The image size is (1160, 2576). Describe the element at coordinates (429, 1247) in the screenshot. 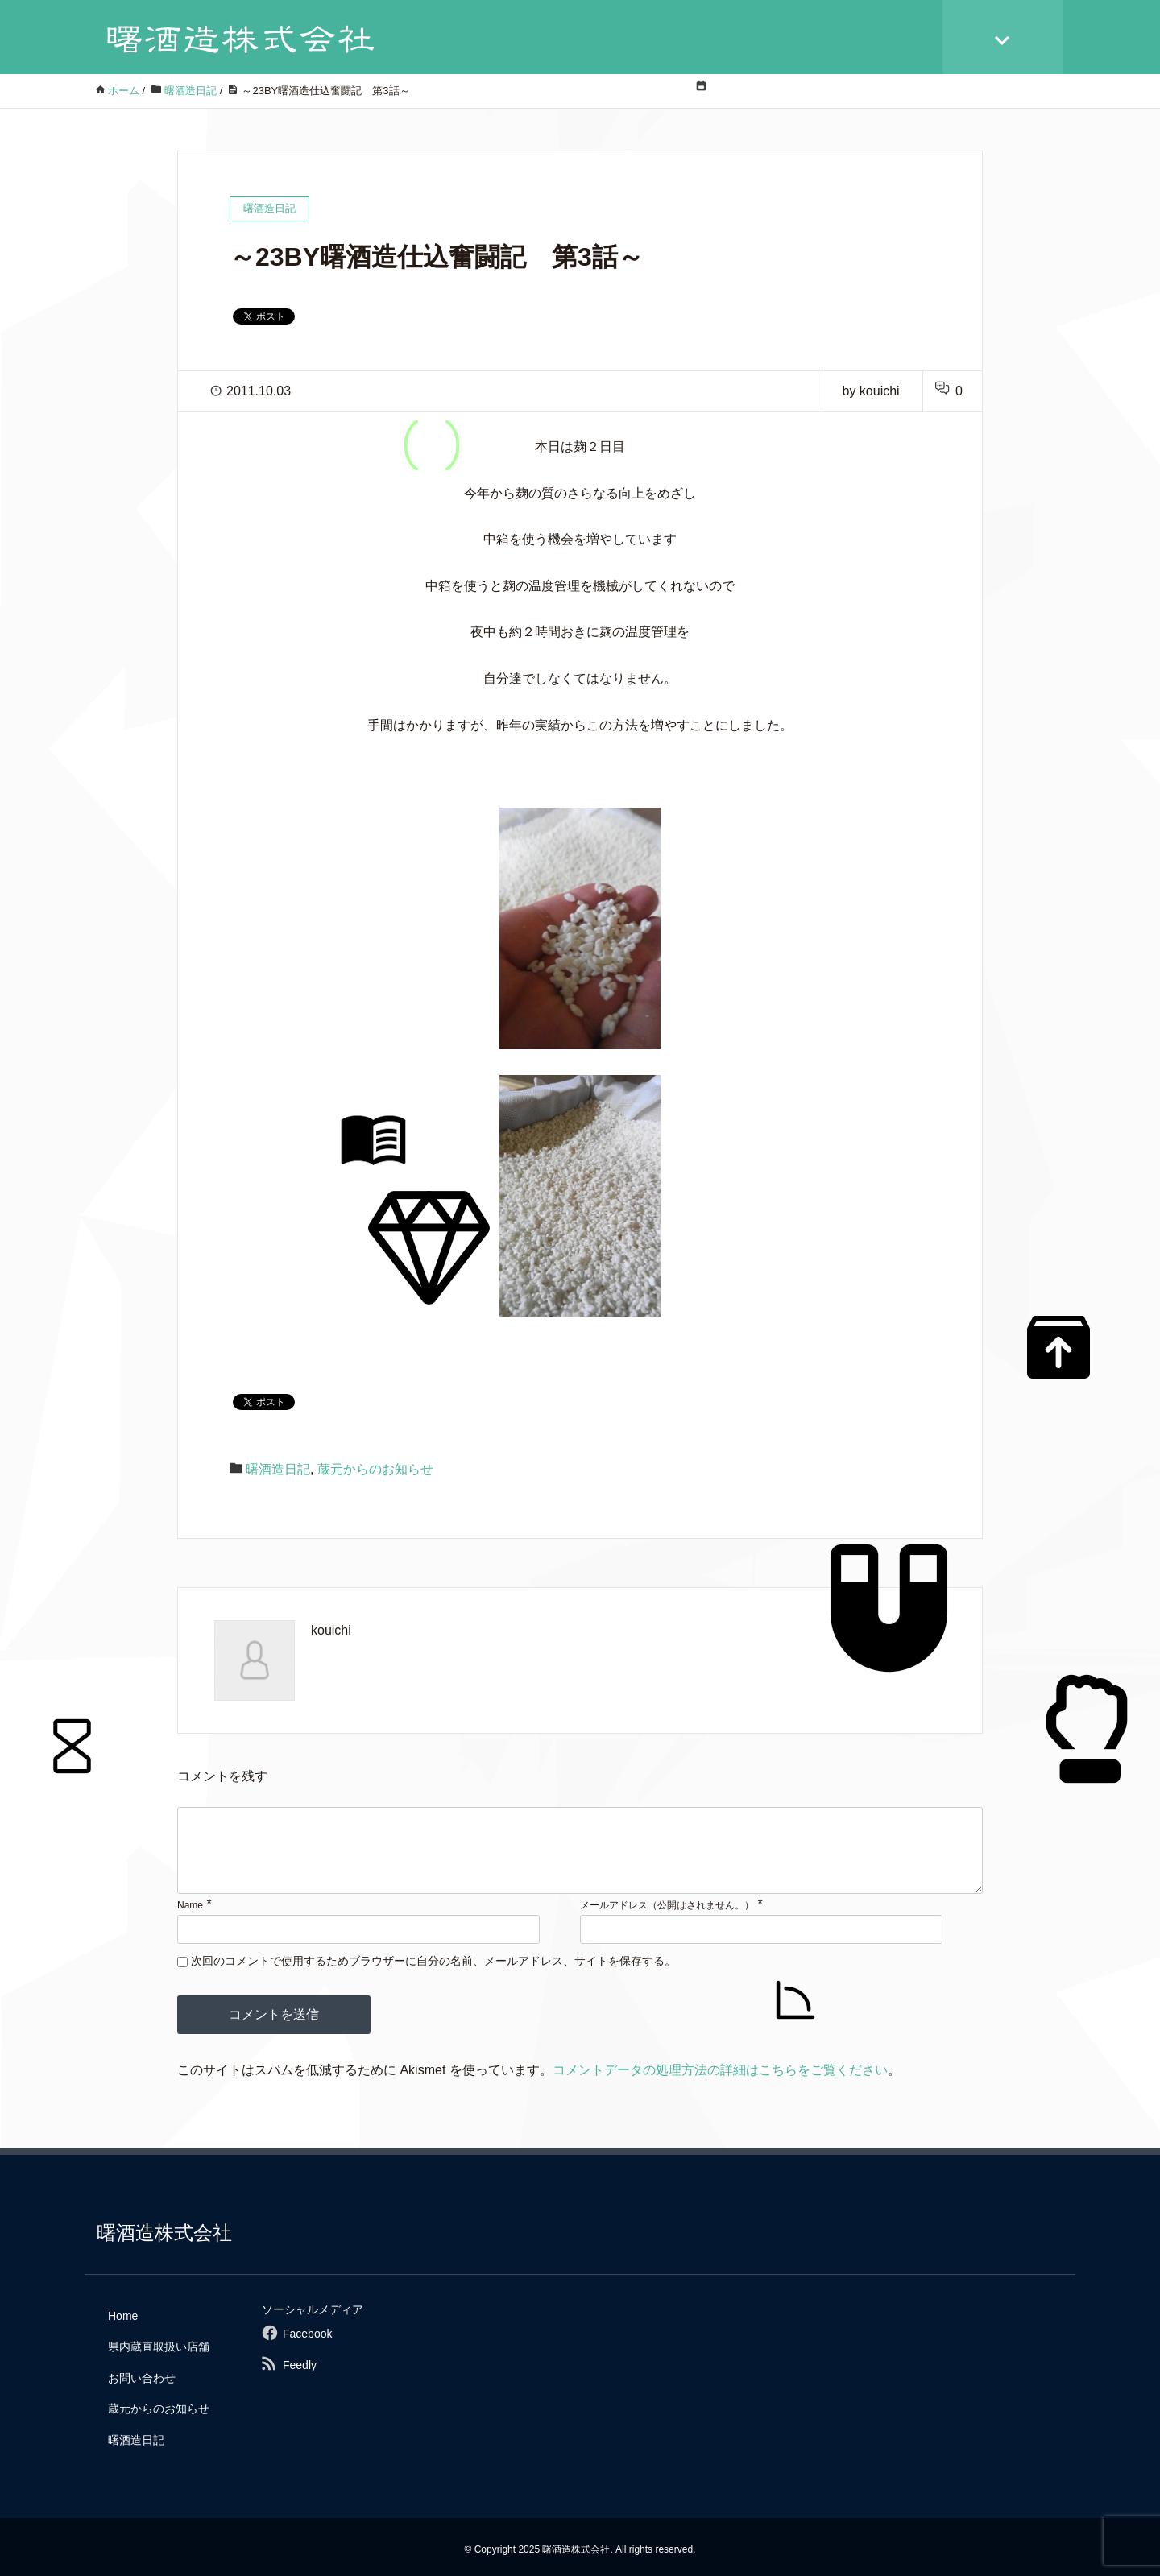

I see `indicates premium or pro membership status` at that location.